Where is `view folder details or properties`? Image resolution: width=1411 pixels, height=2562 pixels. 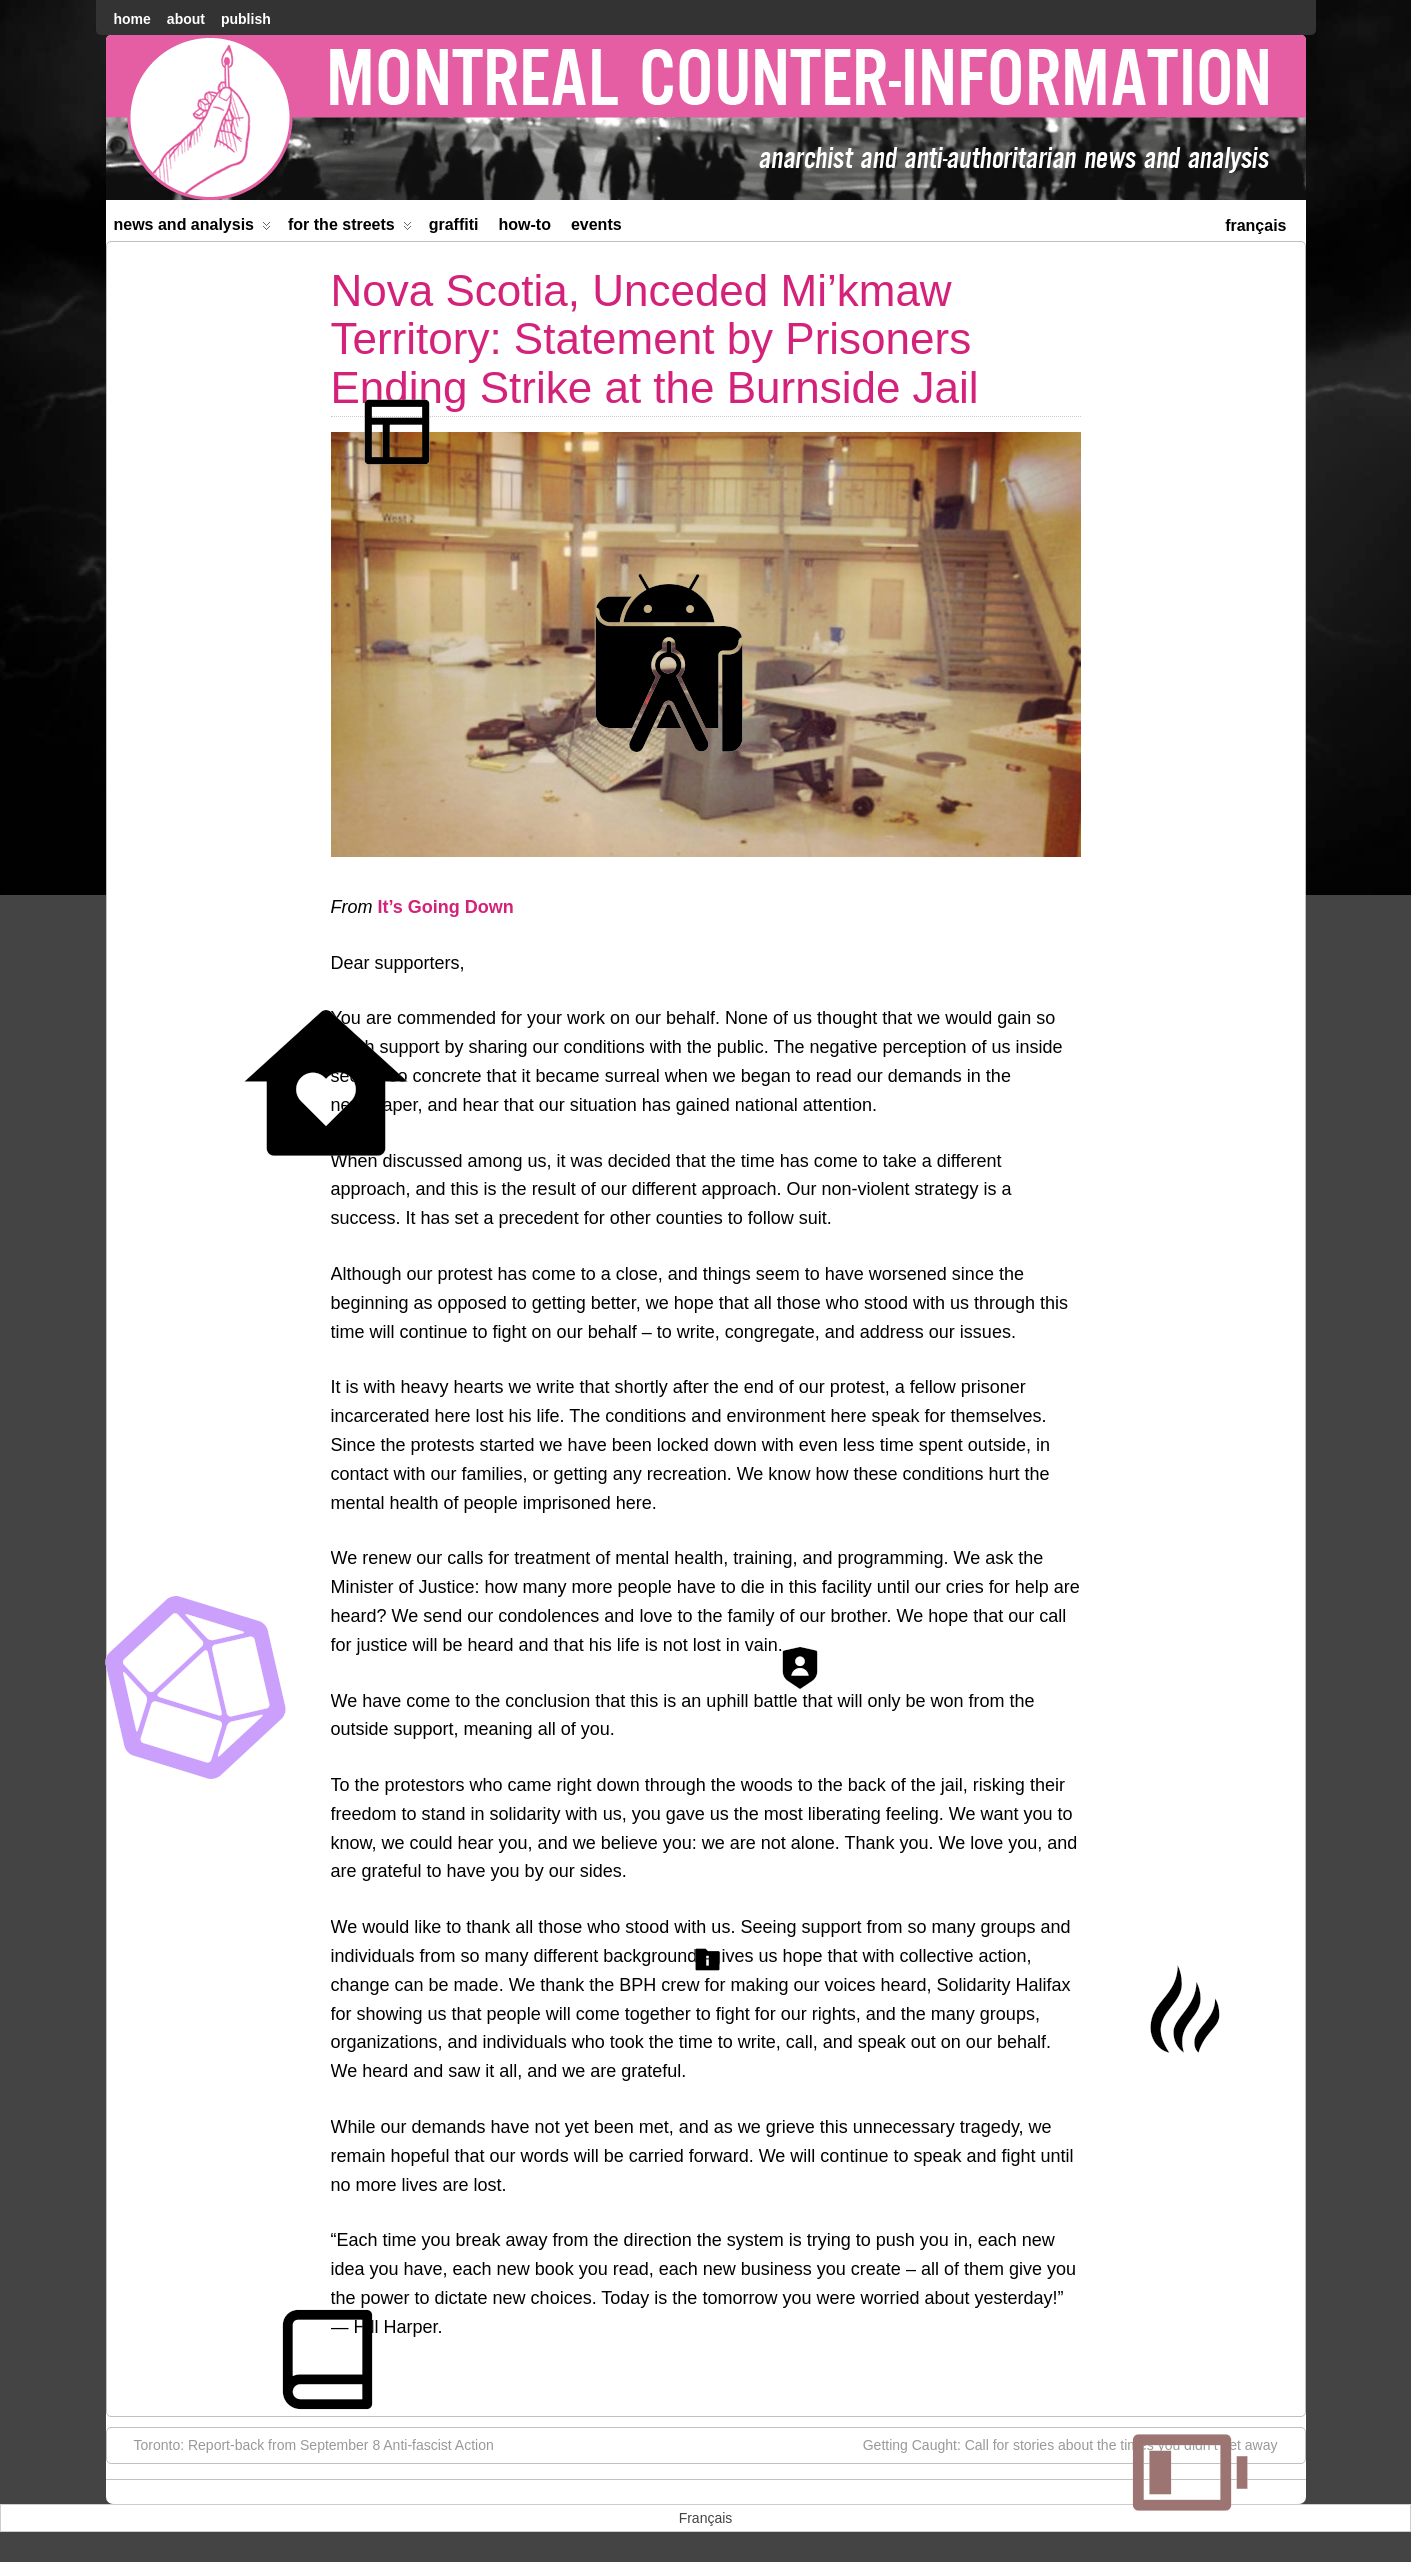
view folder details or properties is located at coordinates (707, 1959).